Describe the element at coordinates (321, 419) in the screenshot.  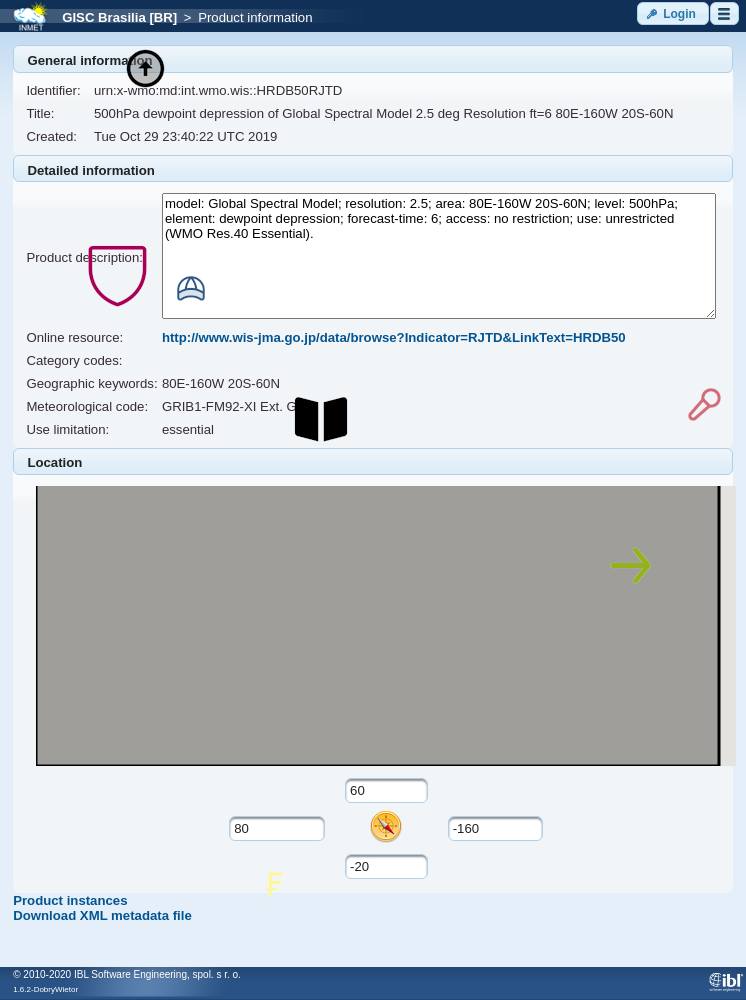
I see `open reading mode or e-reader` at that location.